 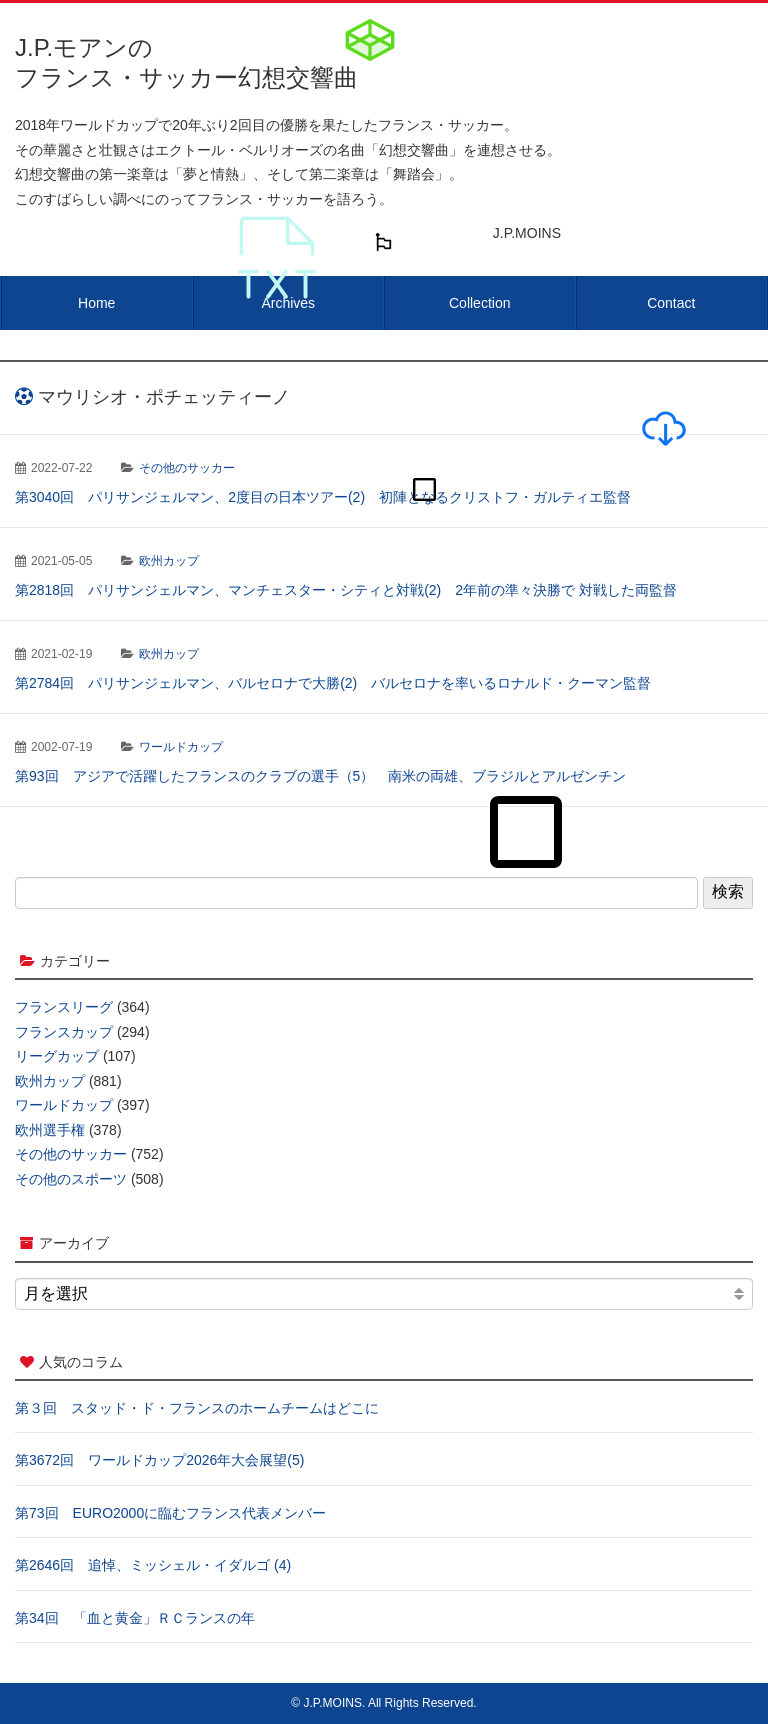 What do you see at coordinates (277, 261) in the screenshot?
I see `open a text file` at bounding box center [277, 261].